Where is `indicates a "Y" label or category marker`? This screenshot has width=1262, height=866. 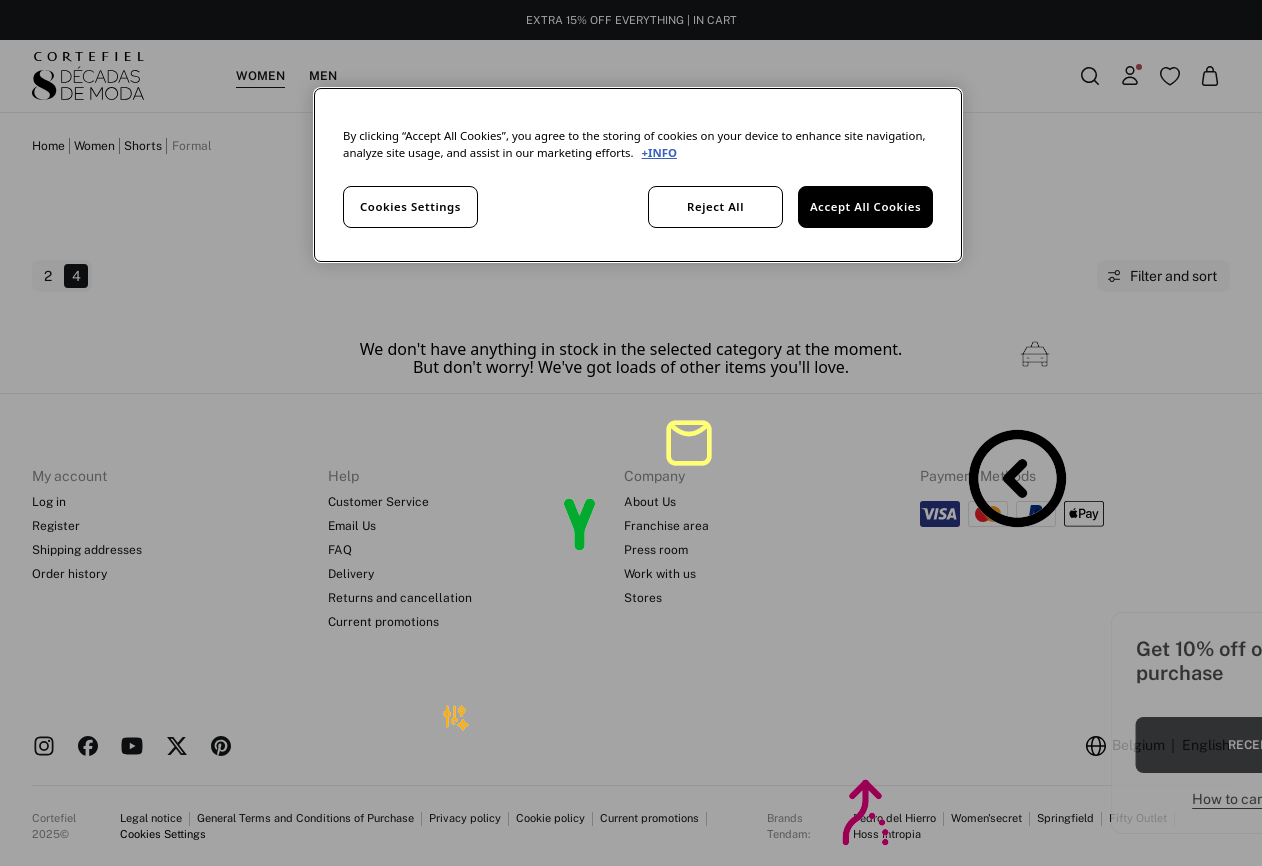
indicates a "Y" label or category marker is located at coordinates (579, 524).